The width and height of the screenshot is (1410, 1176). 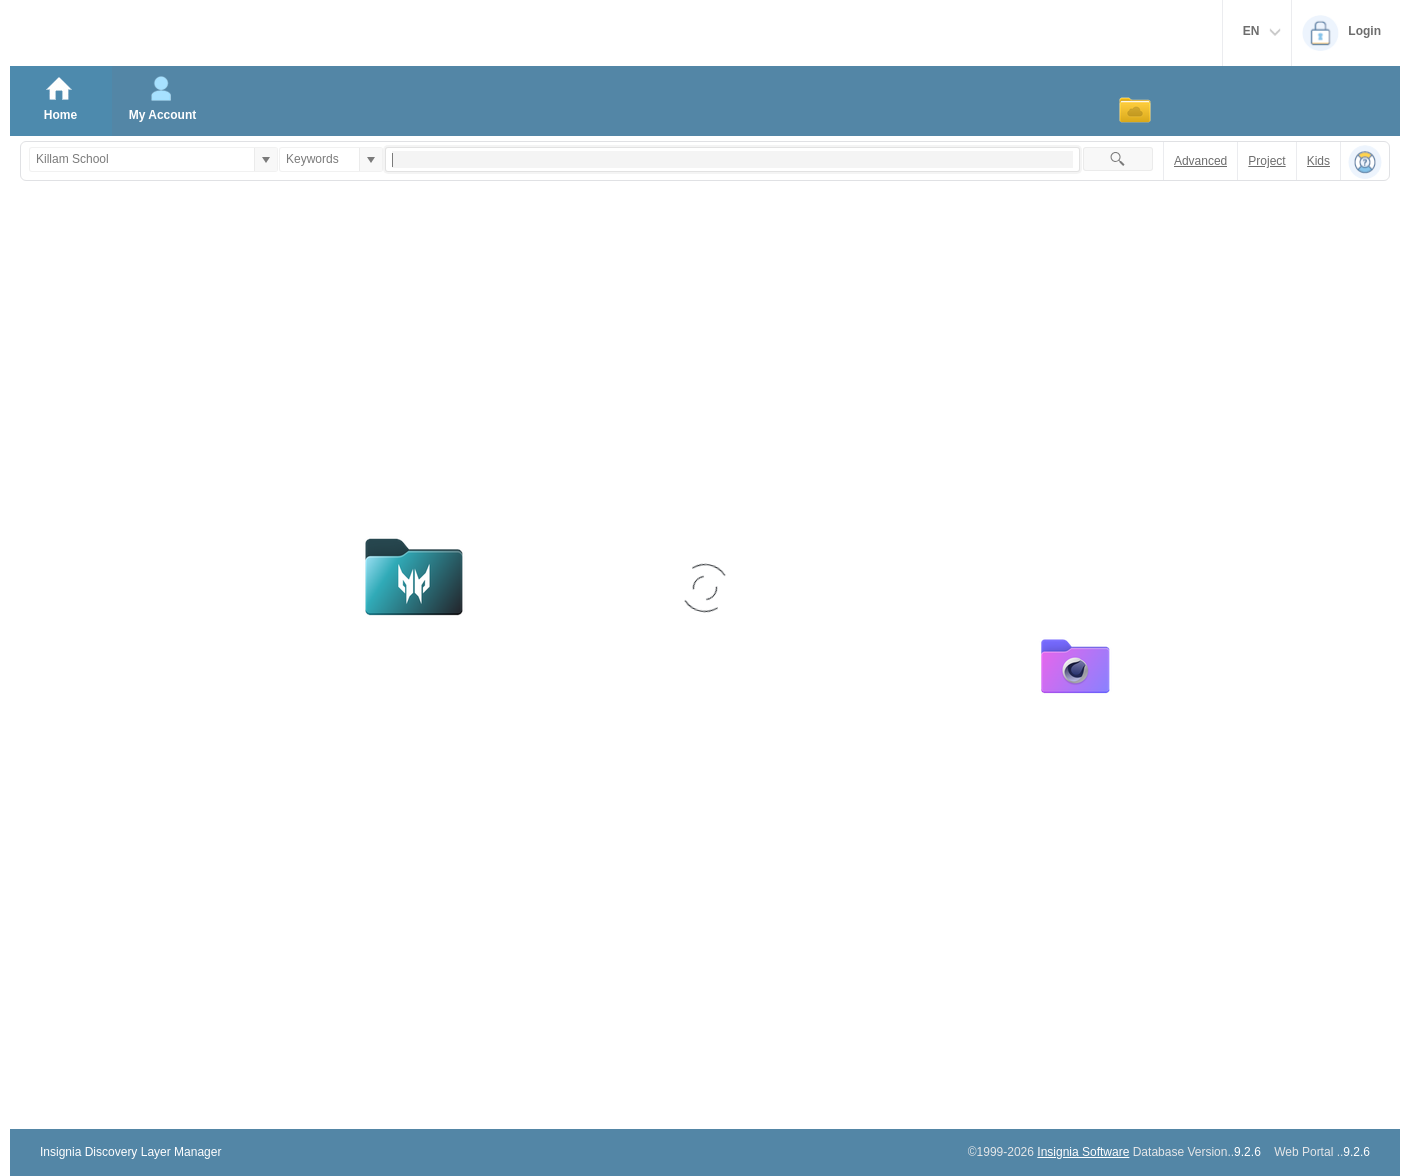 I want to click on open Cinema 4D project files folder, so click(x=1075, y=668).